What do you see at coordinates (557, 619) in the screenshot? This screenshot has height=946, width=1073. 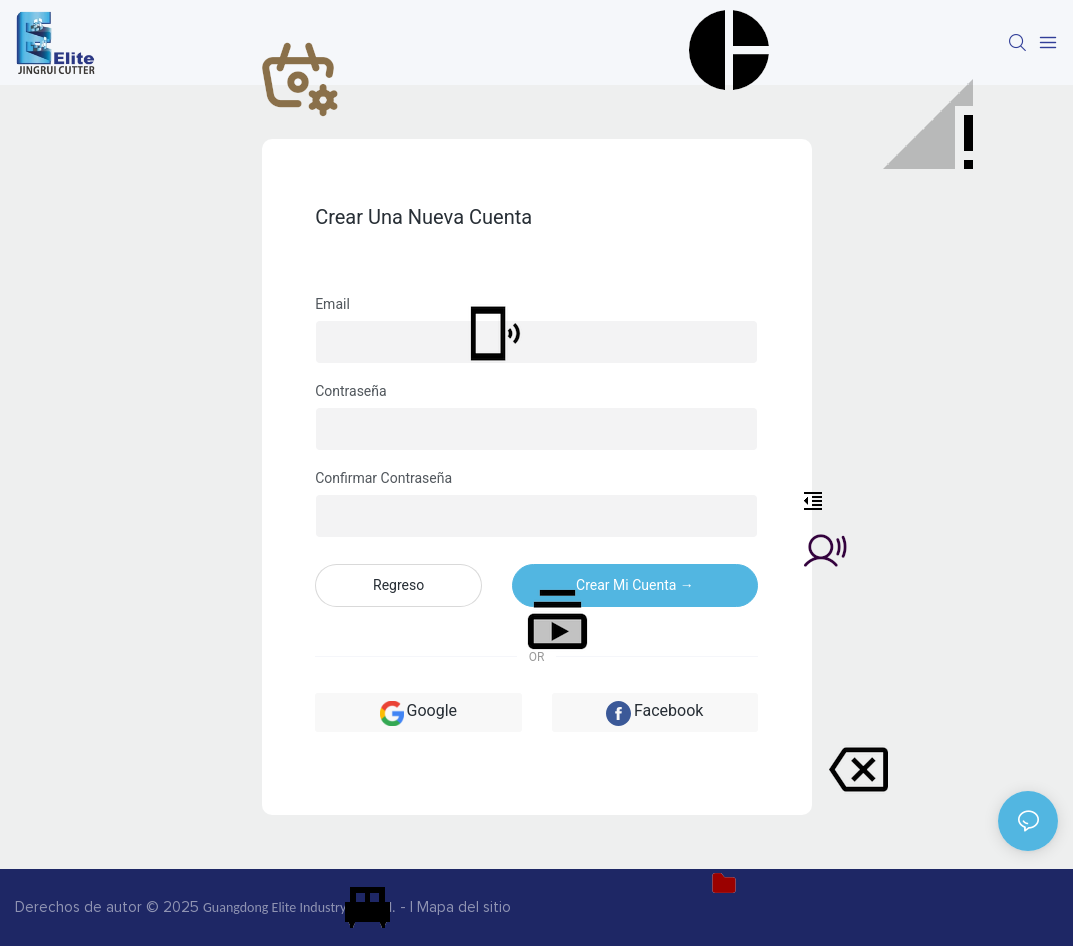 I see `view your subscriptions` at bounding box center [557, 619].